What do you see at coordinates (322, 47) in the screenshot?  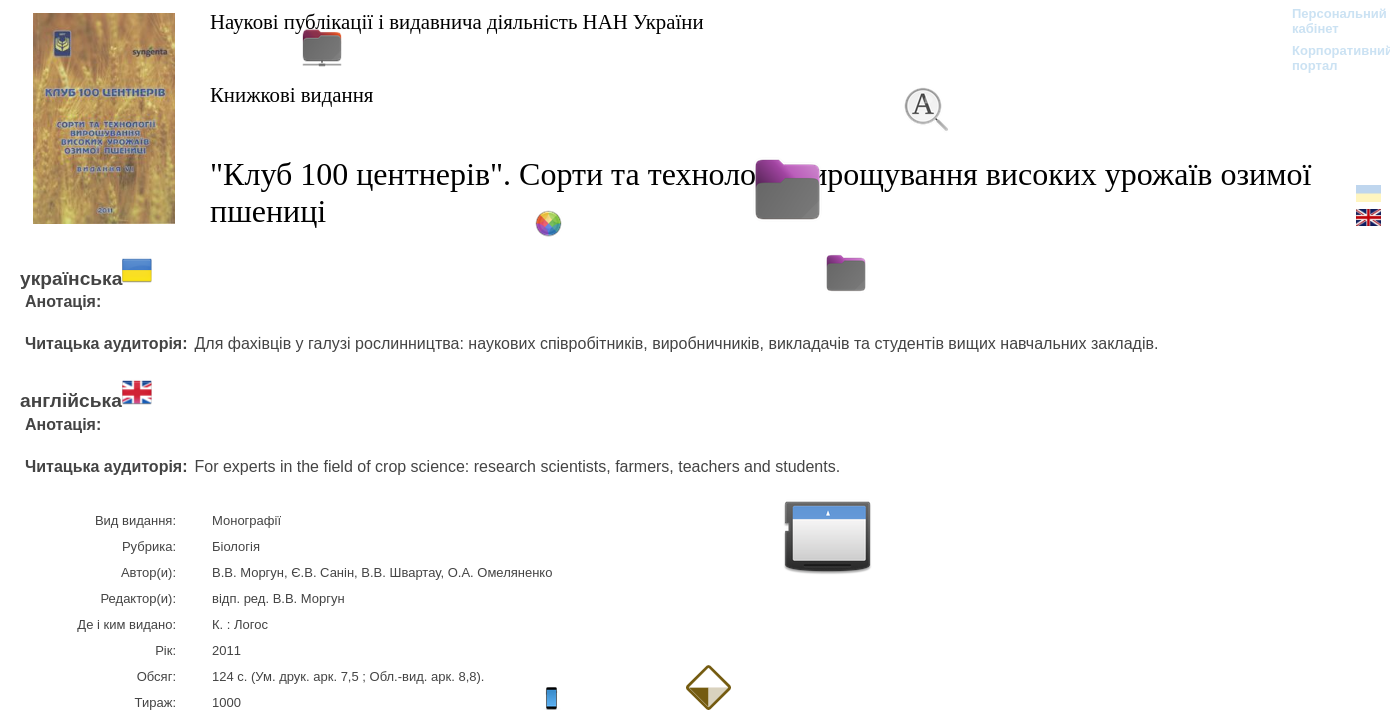 I see `access a remote or network folder` at bounding box center [322, 47].